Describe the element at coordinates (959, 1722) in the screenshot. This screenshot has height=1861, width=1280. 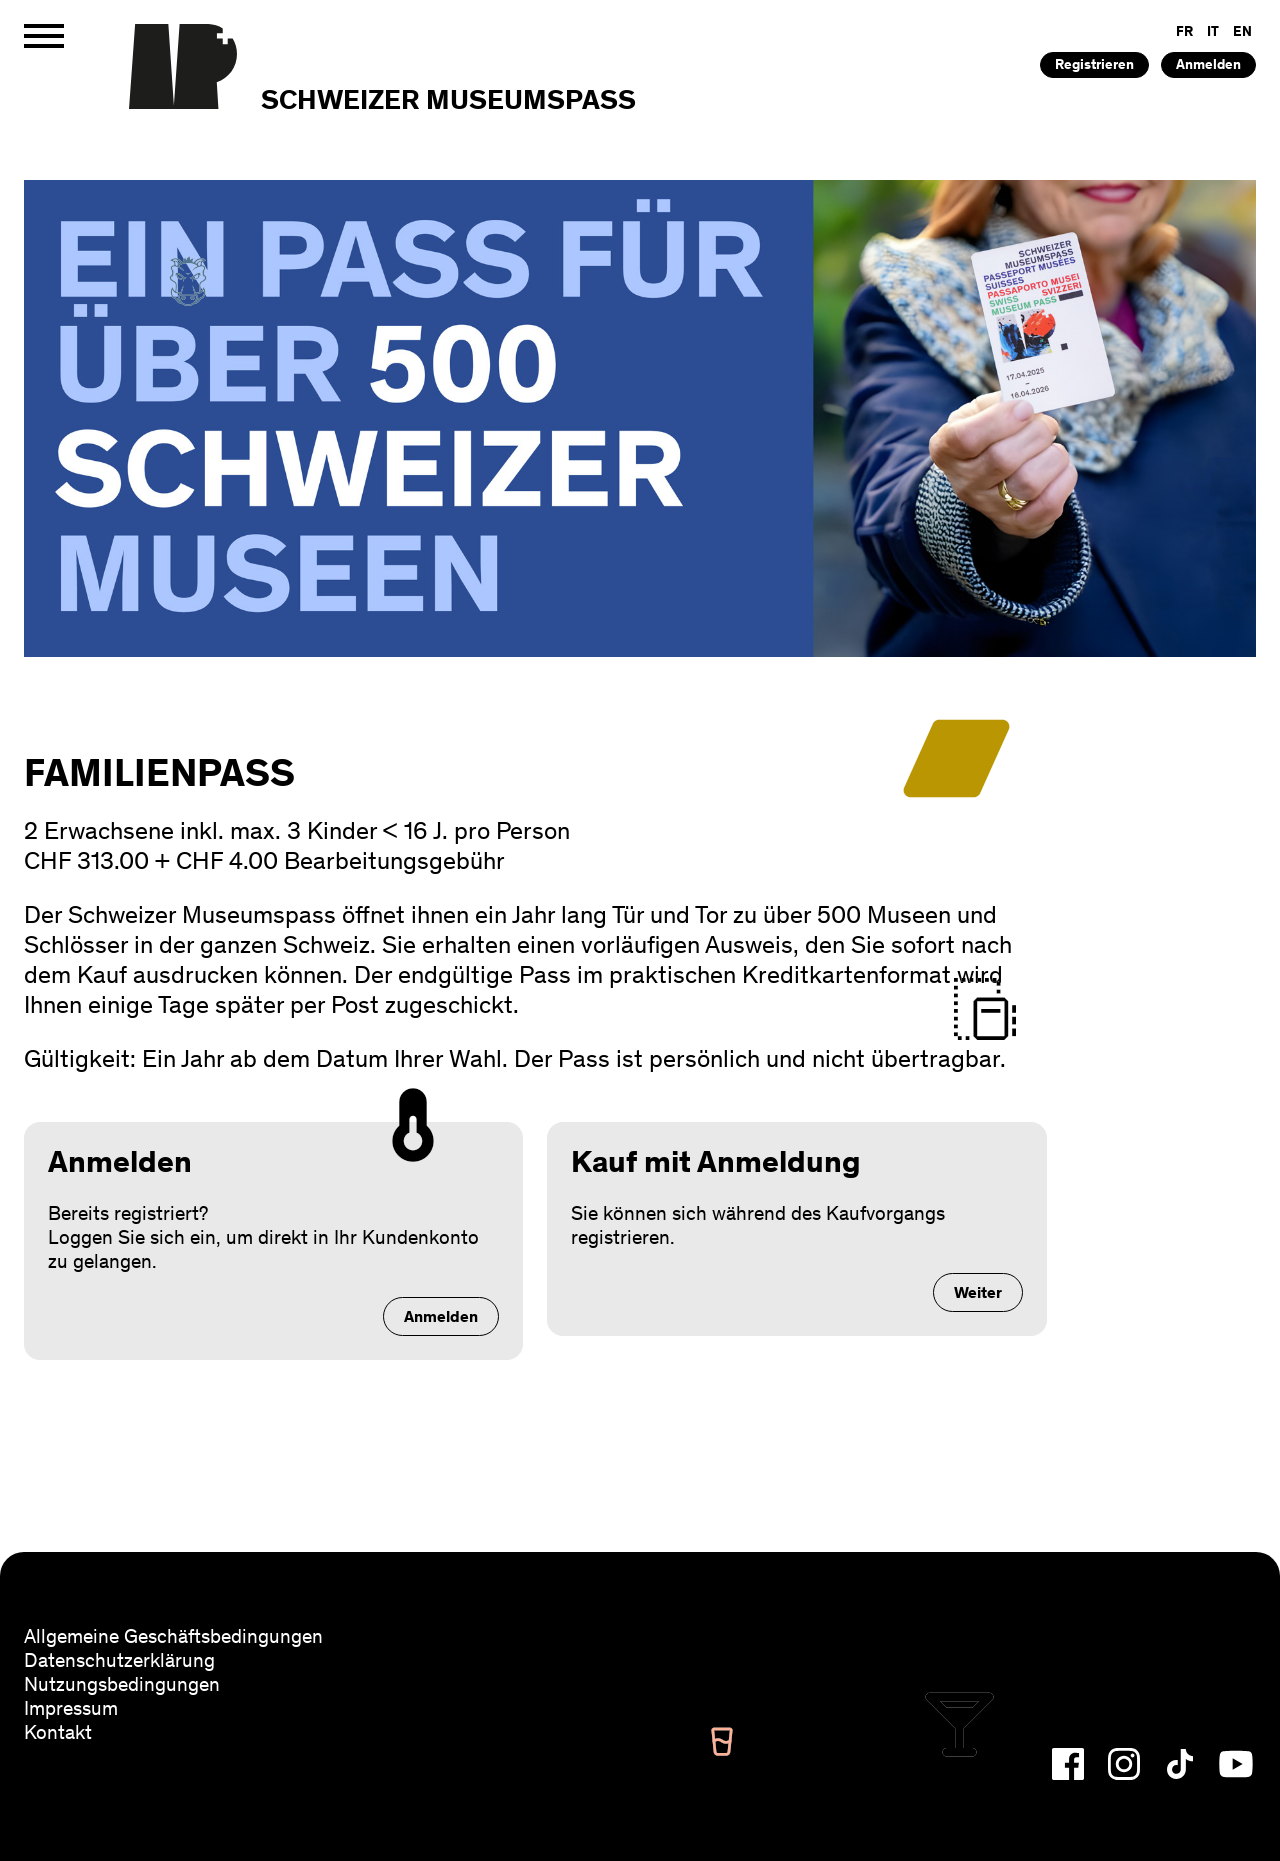
I see `view bar or cocktail menu` at that location.